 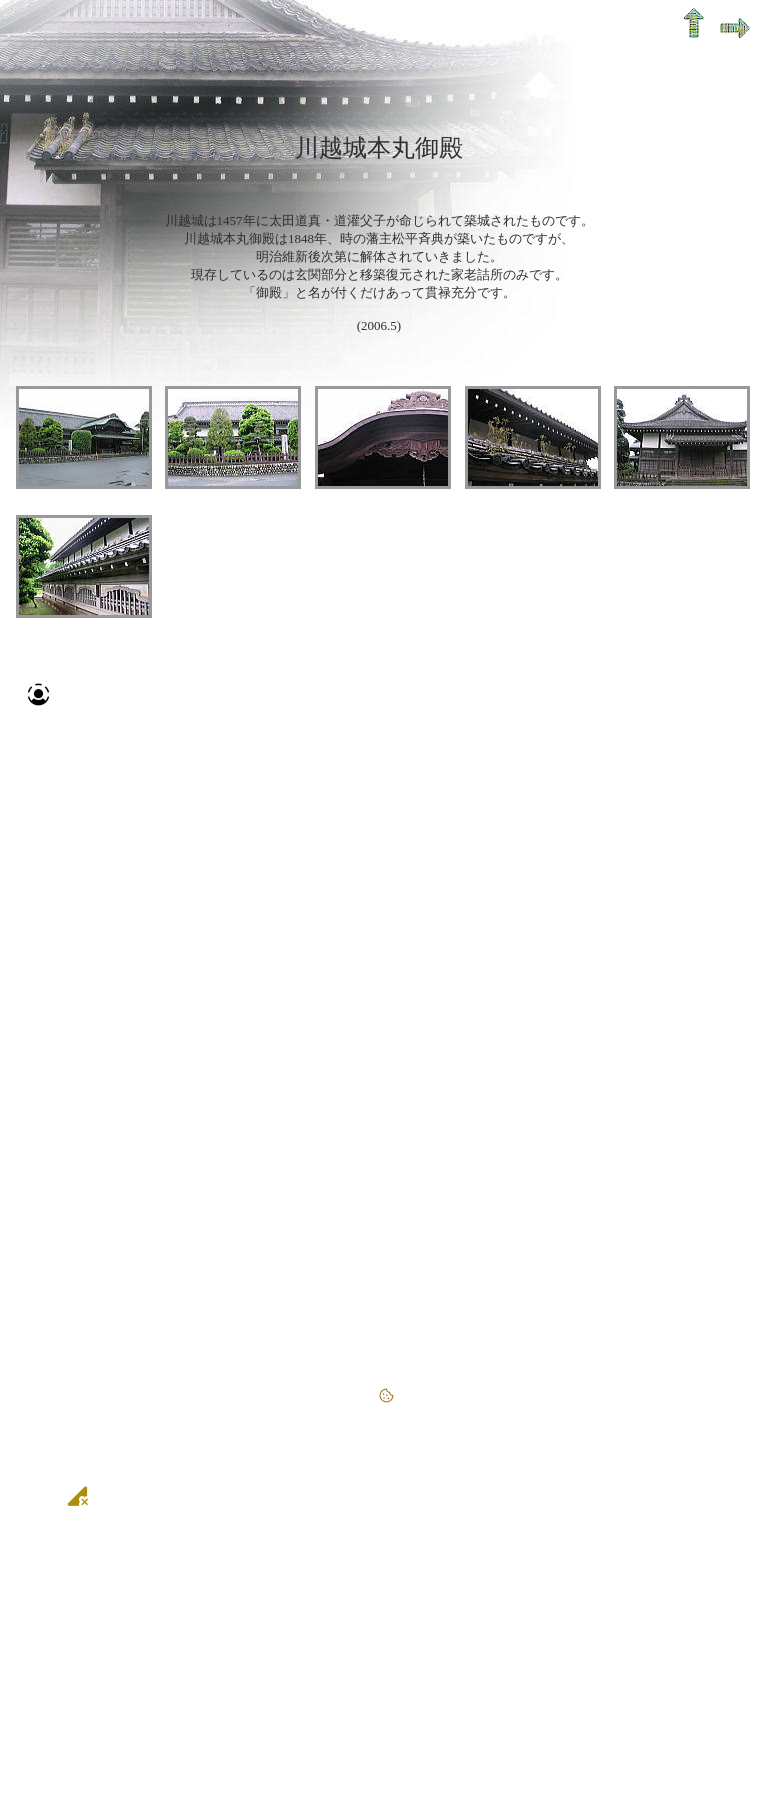 I want to click on no cellular signal available, so click(x=79, y=1497).